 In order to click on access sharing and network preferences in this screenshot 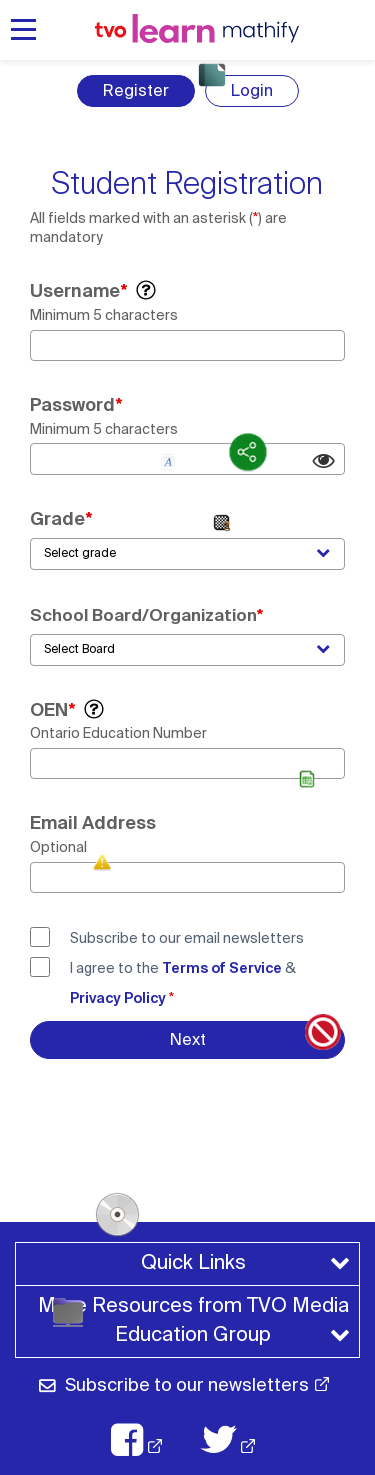, I will do `click(248, 452)`.